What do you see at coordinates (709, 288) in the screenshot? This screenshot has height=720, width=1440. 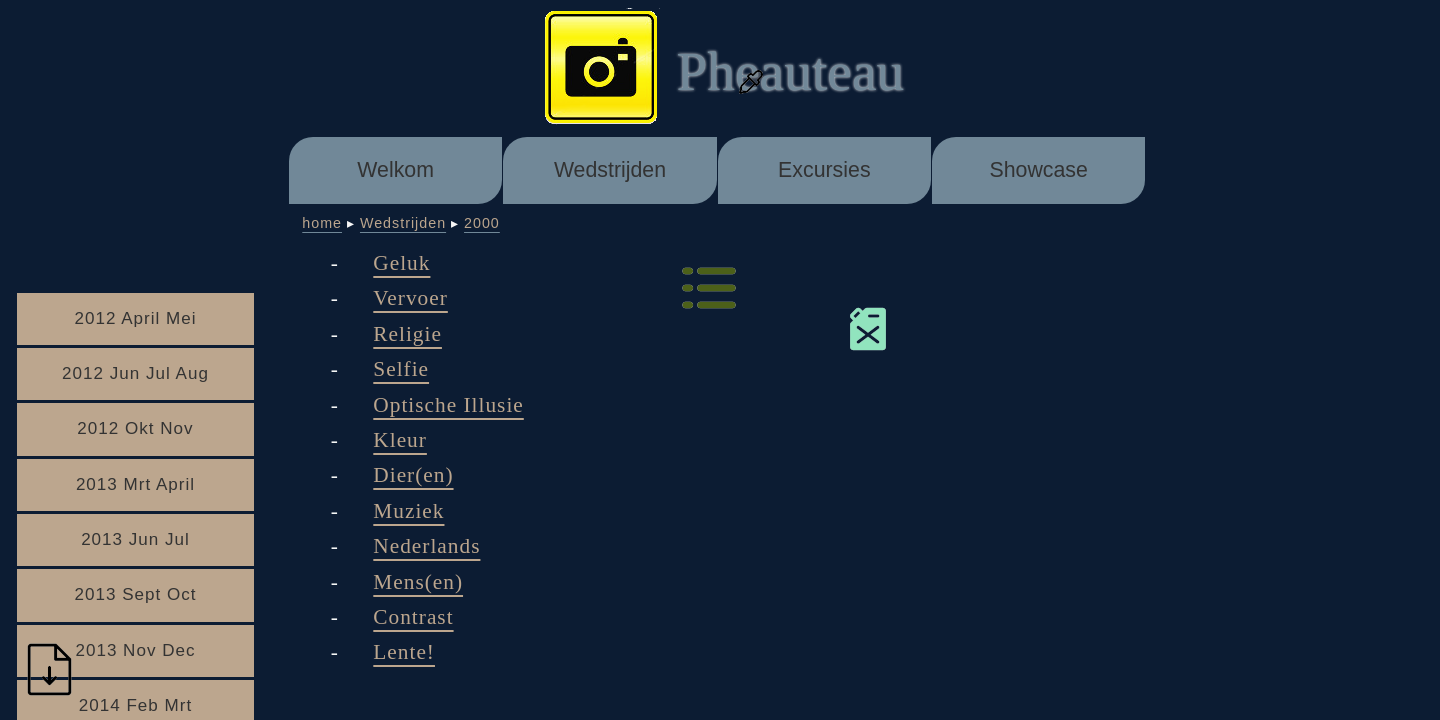 I see `view items in a list format` at bounding box center [709, 288].